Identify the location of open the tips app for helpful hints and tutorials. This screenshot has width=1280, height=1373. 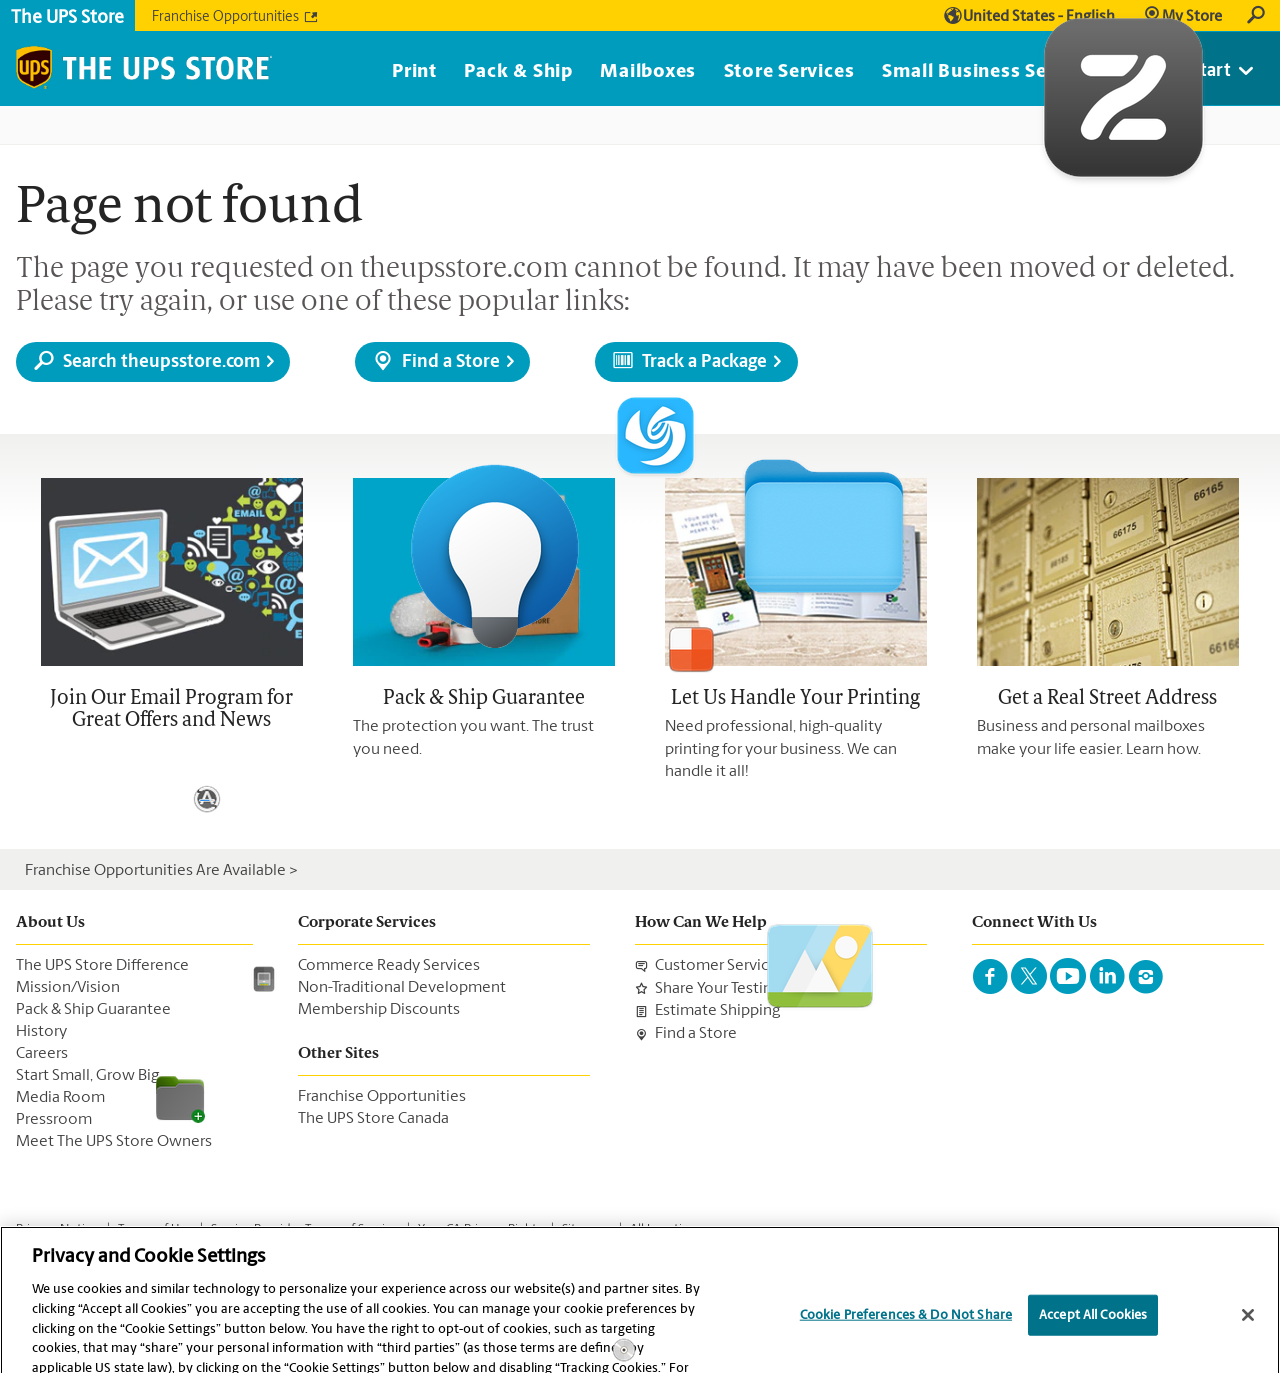
(495, 556).